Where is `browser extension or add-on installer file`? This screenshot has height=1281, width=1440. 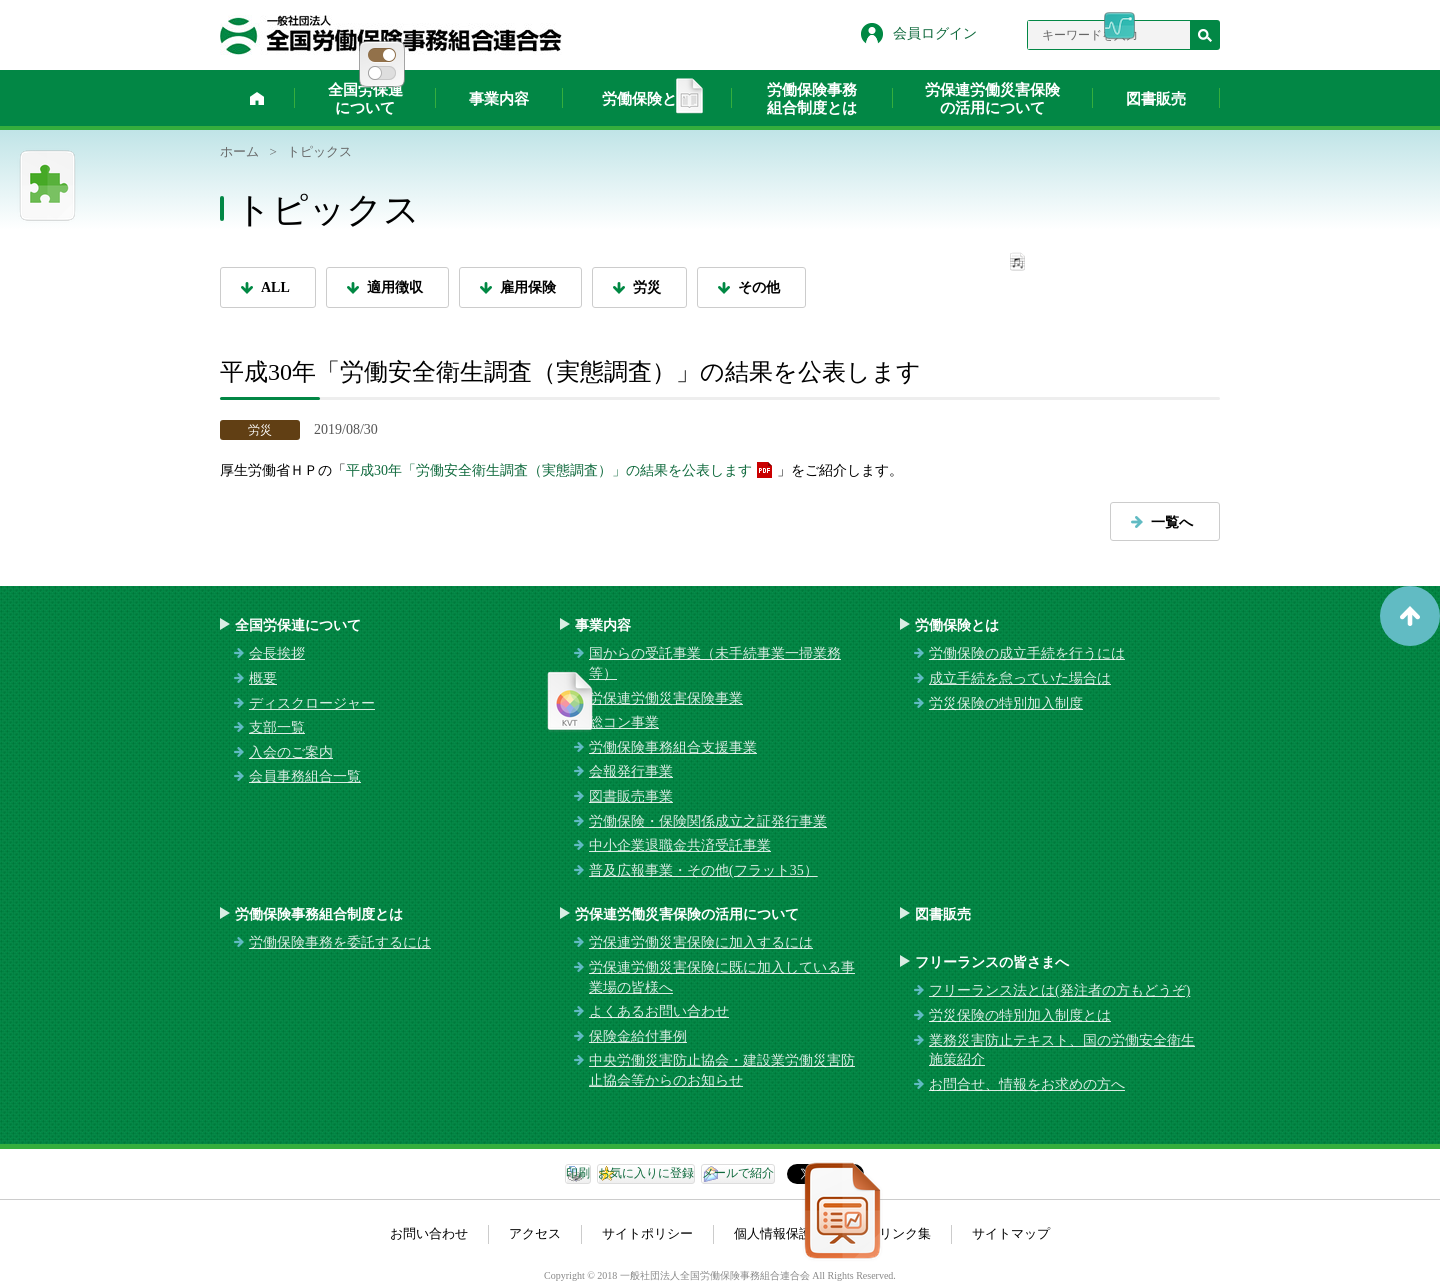 browser extension or add-on installer file is located at coordinates (47, 185).